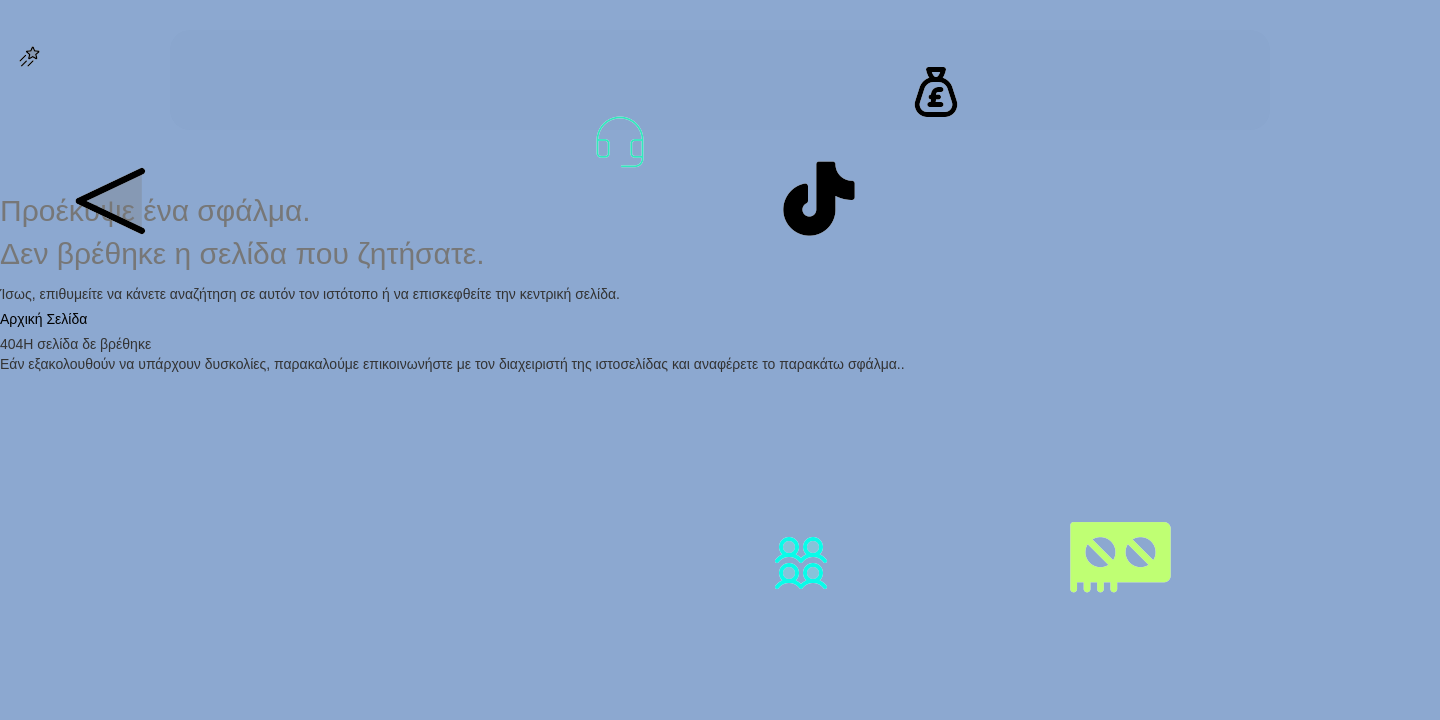 This screenshot has height=720, width=1440. I want to click on view tax payment in pounds, so click(936, 92).